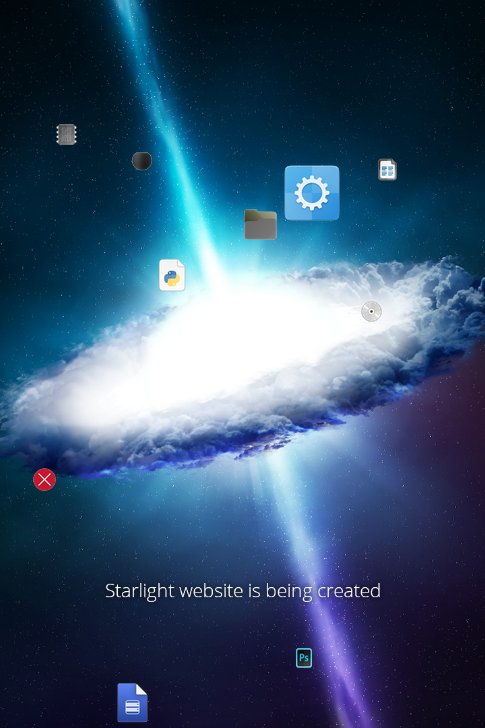  I want to click on ms-dos or windows executable file, so click(312, 193).